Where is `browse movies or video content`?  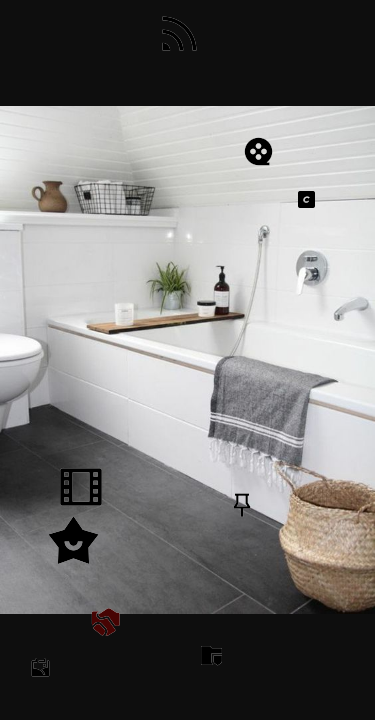
browse movies or video content is located at coordinates (258, 151).